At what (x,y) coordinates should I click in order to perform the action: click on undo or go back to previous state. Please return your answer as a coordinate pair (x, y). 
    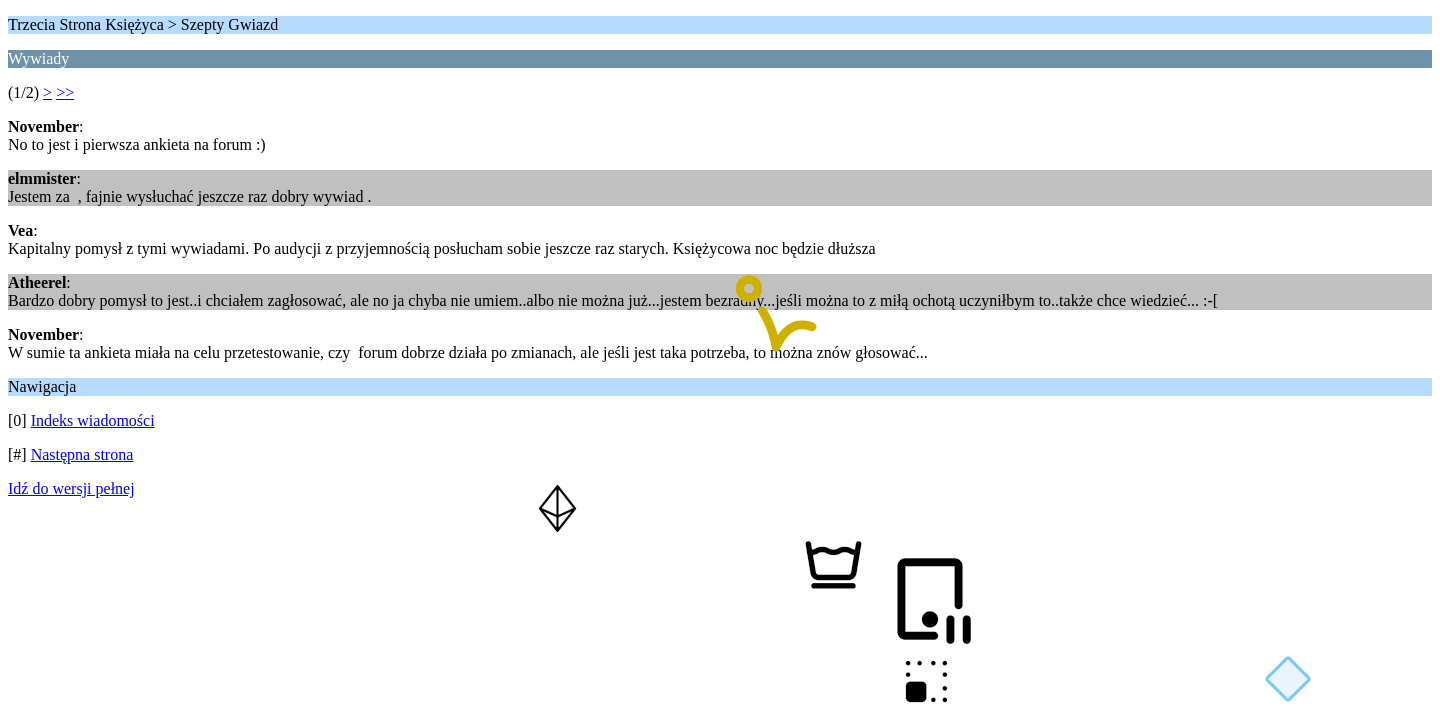
    Looking at the image, I should click on (776, 311).